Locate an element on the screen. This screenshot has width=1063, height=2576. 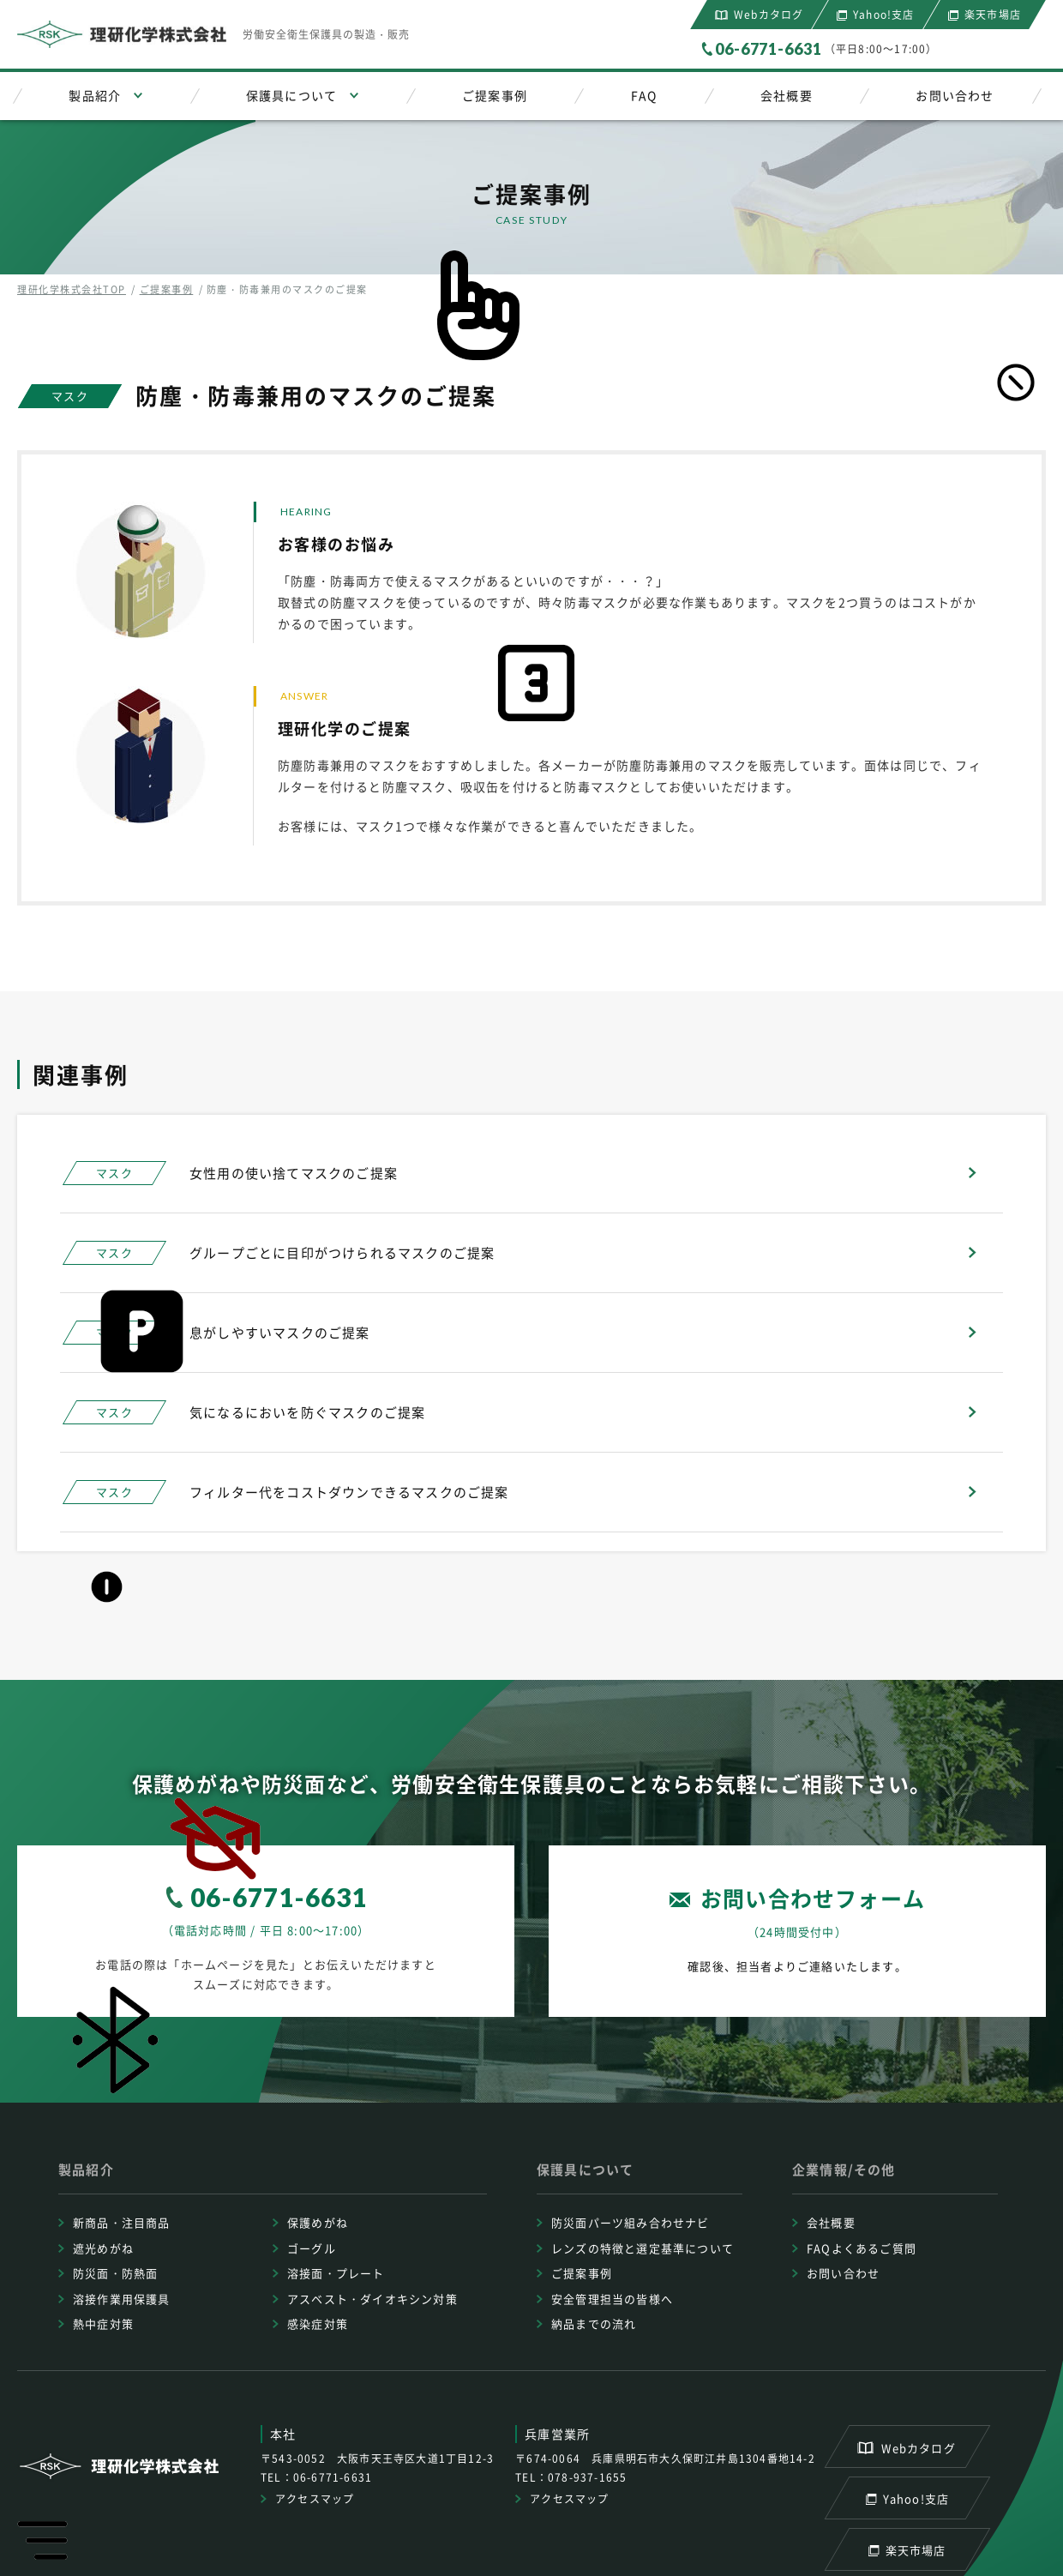
parking location or availability is located at coordinates (141, 1331).